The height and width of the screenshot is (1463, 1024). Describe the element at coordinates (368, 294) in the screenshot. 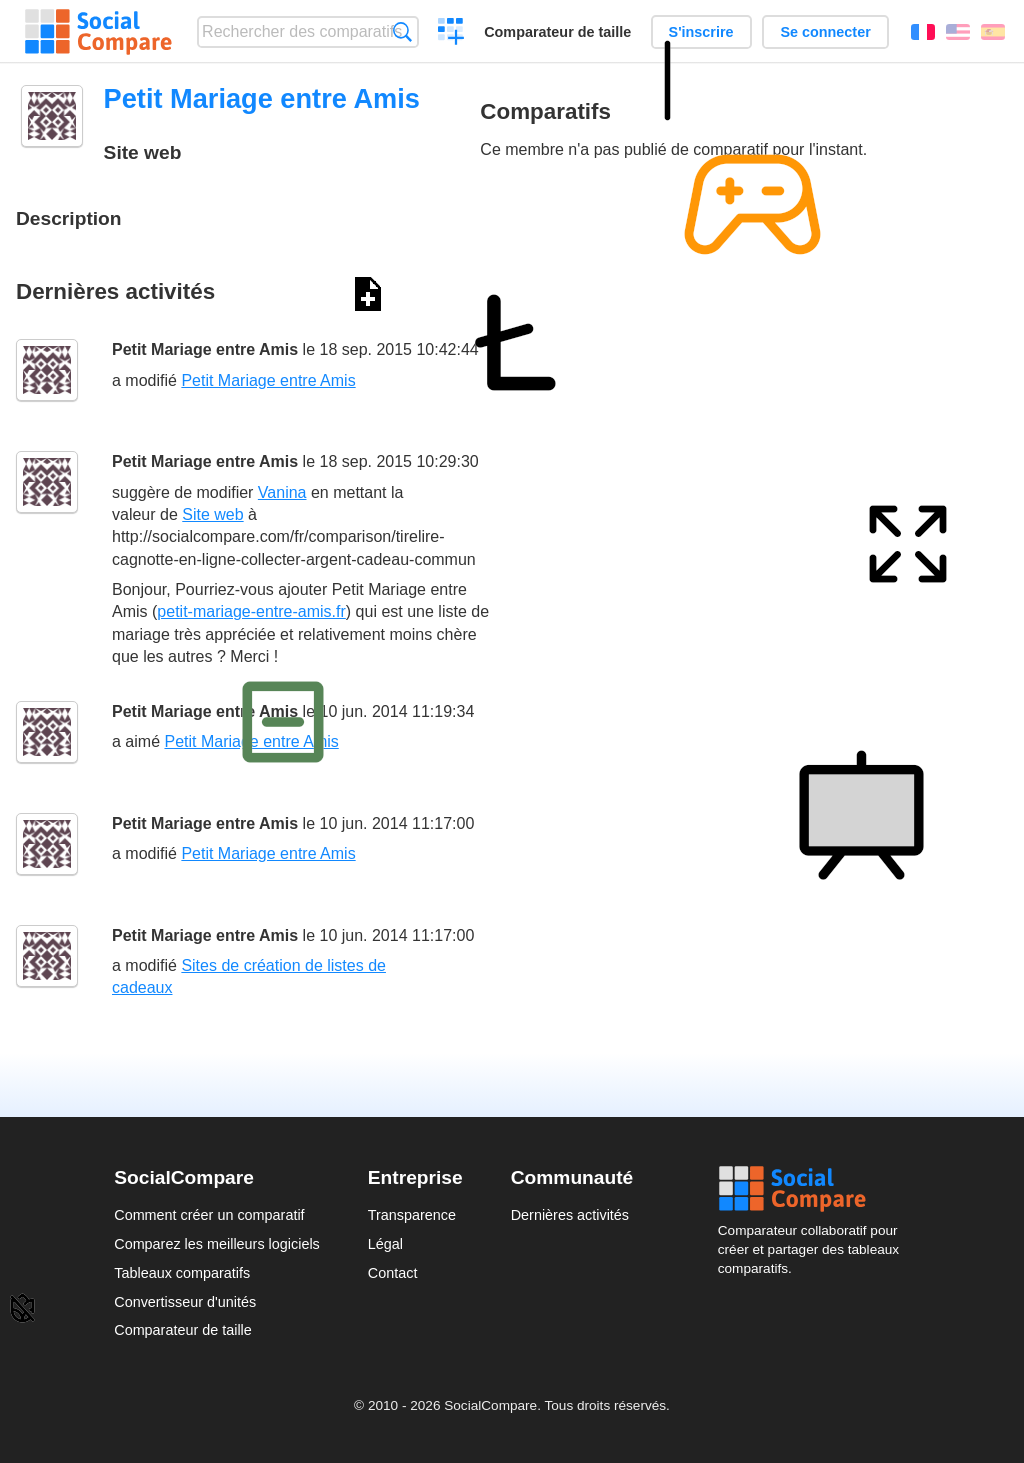

I see `create a new note or document` at that location.